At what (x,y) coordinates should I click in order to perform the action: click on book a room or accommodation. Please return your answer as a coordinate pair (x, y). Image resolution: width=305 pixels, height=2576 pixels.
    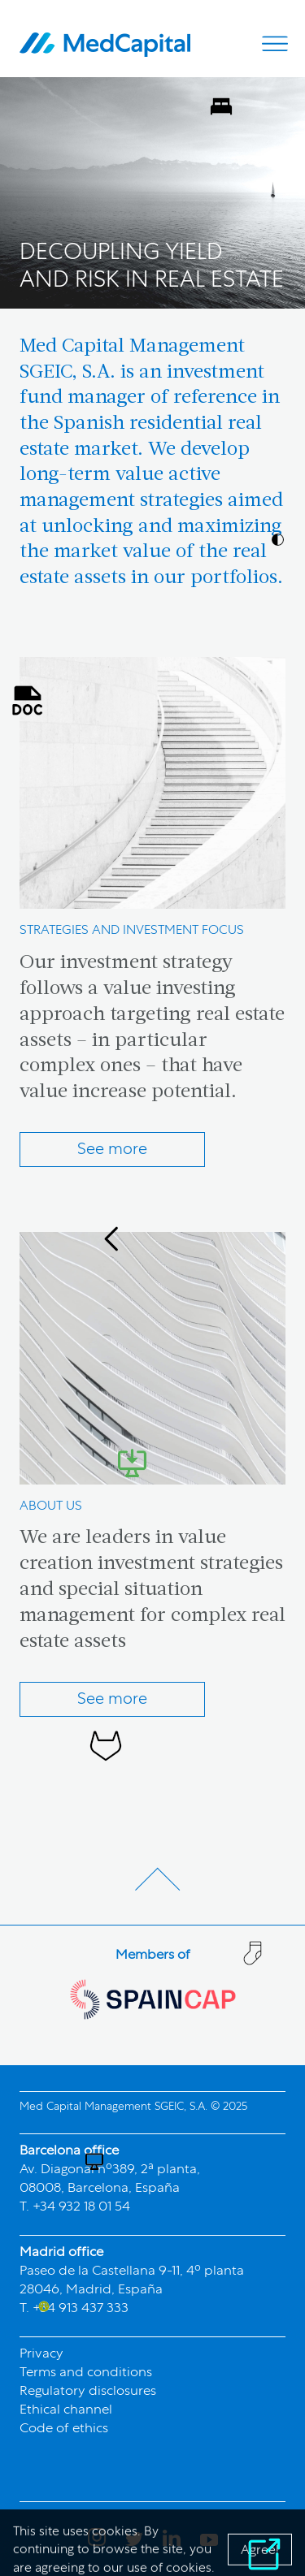
    Looking at the image, I should click on (221, 106).